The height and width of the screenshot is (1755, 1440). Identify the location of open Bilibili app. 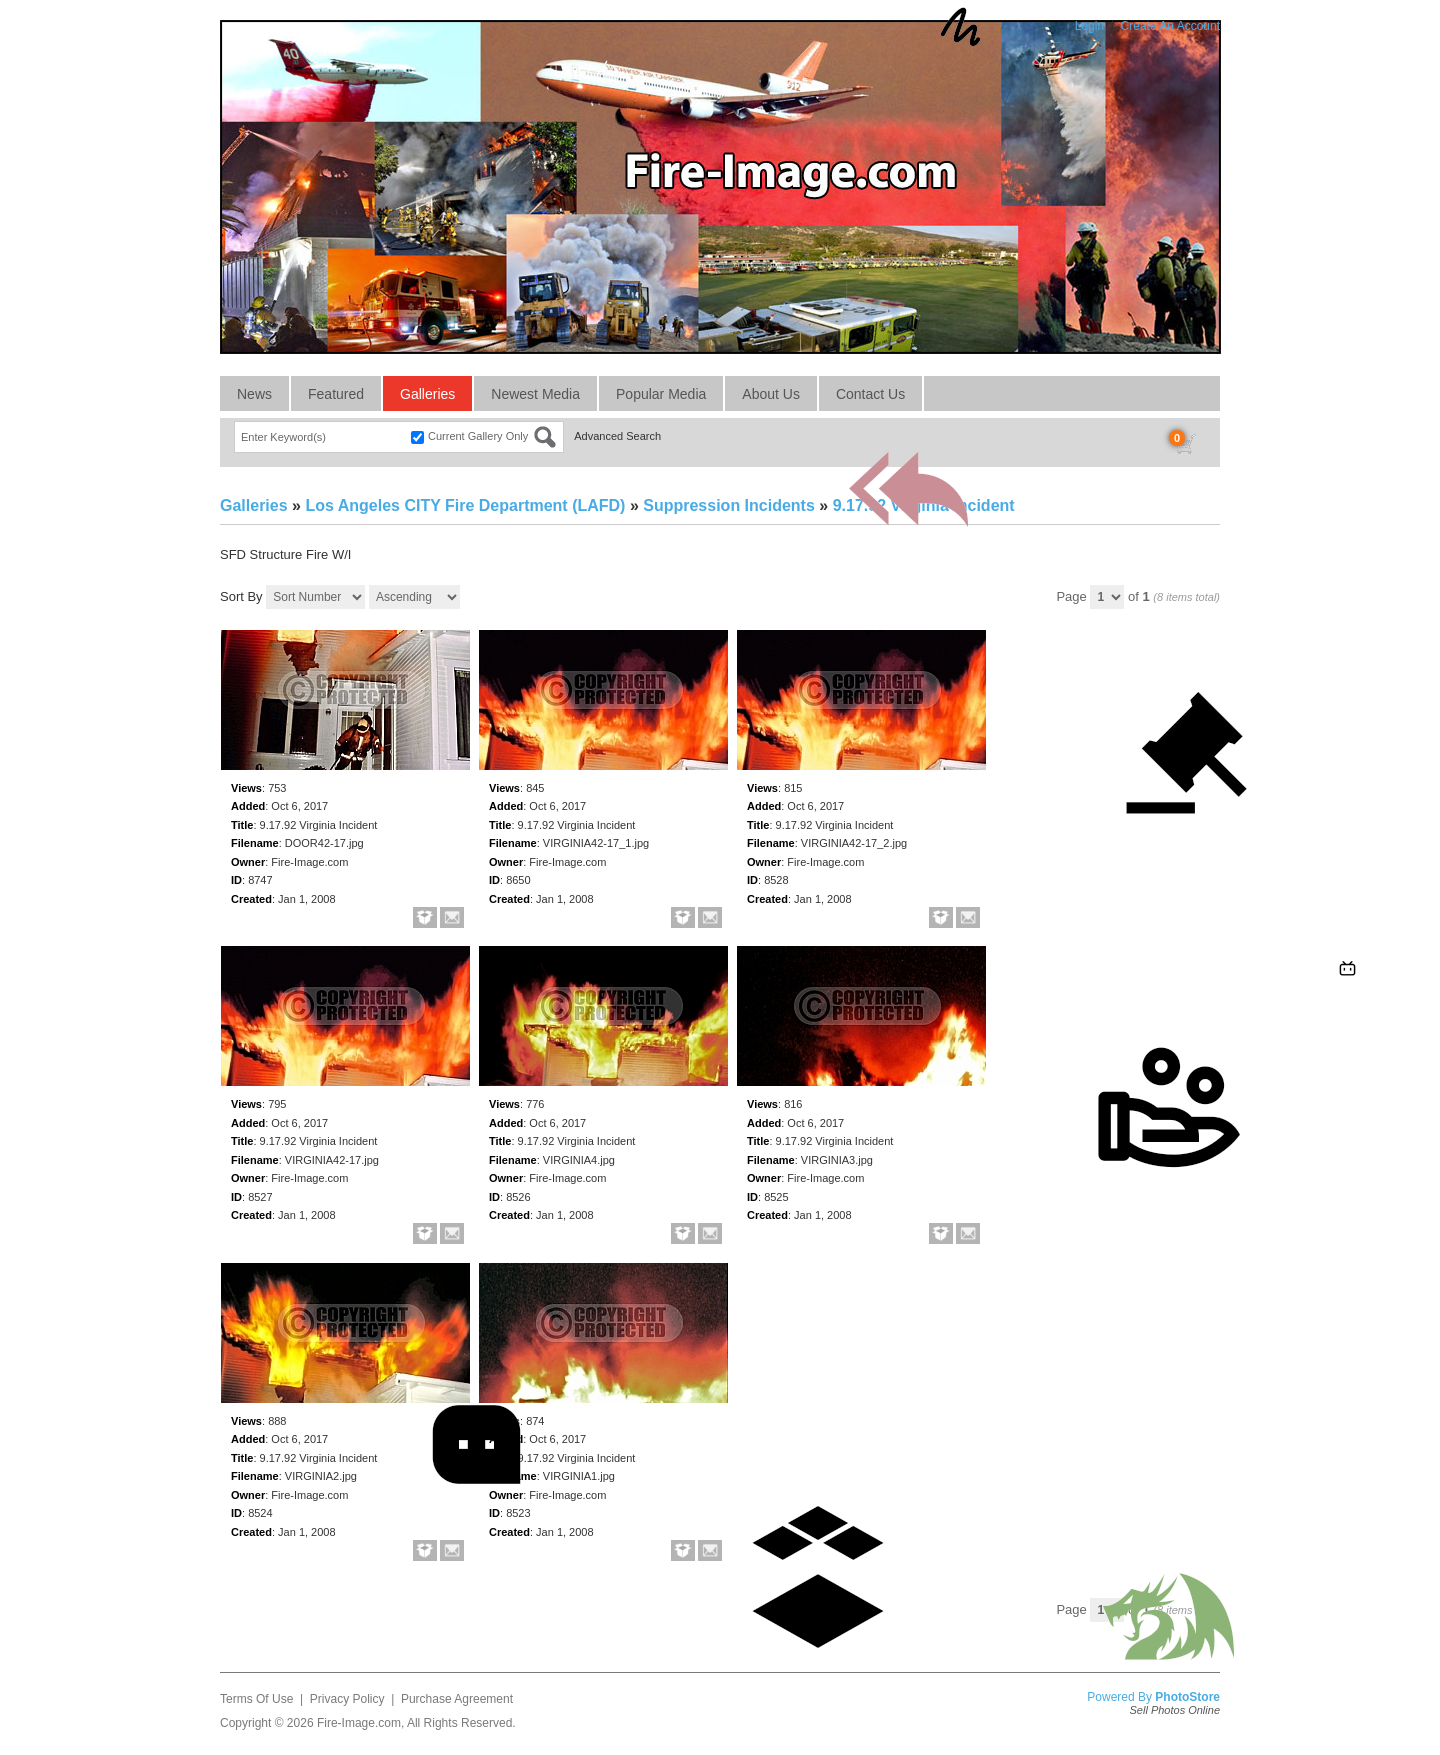
(1347, 968).